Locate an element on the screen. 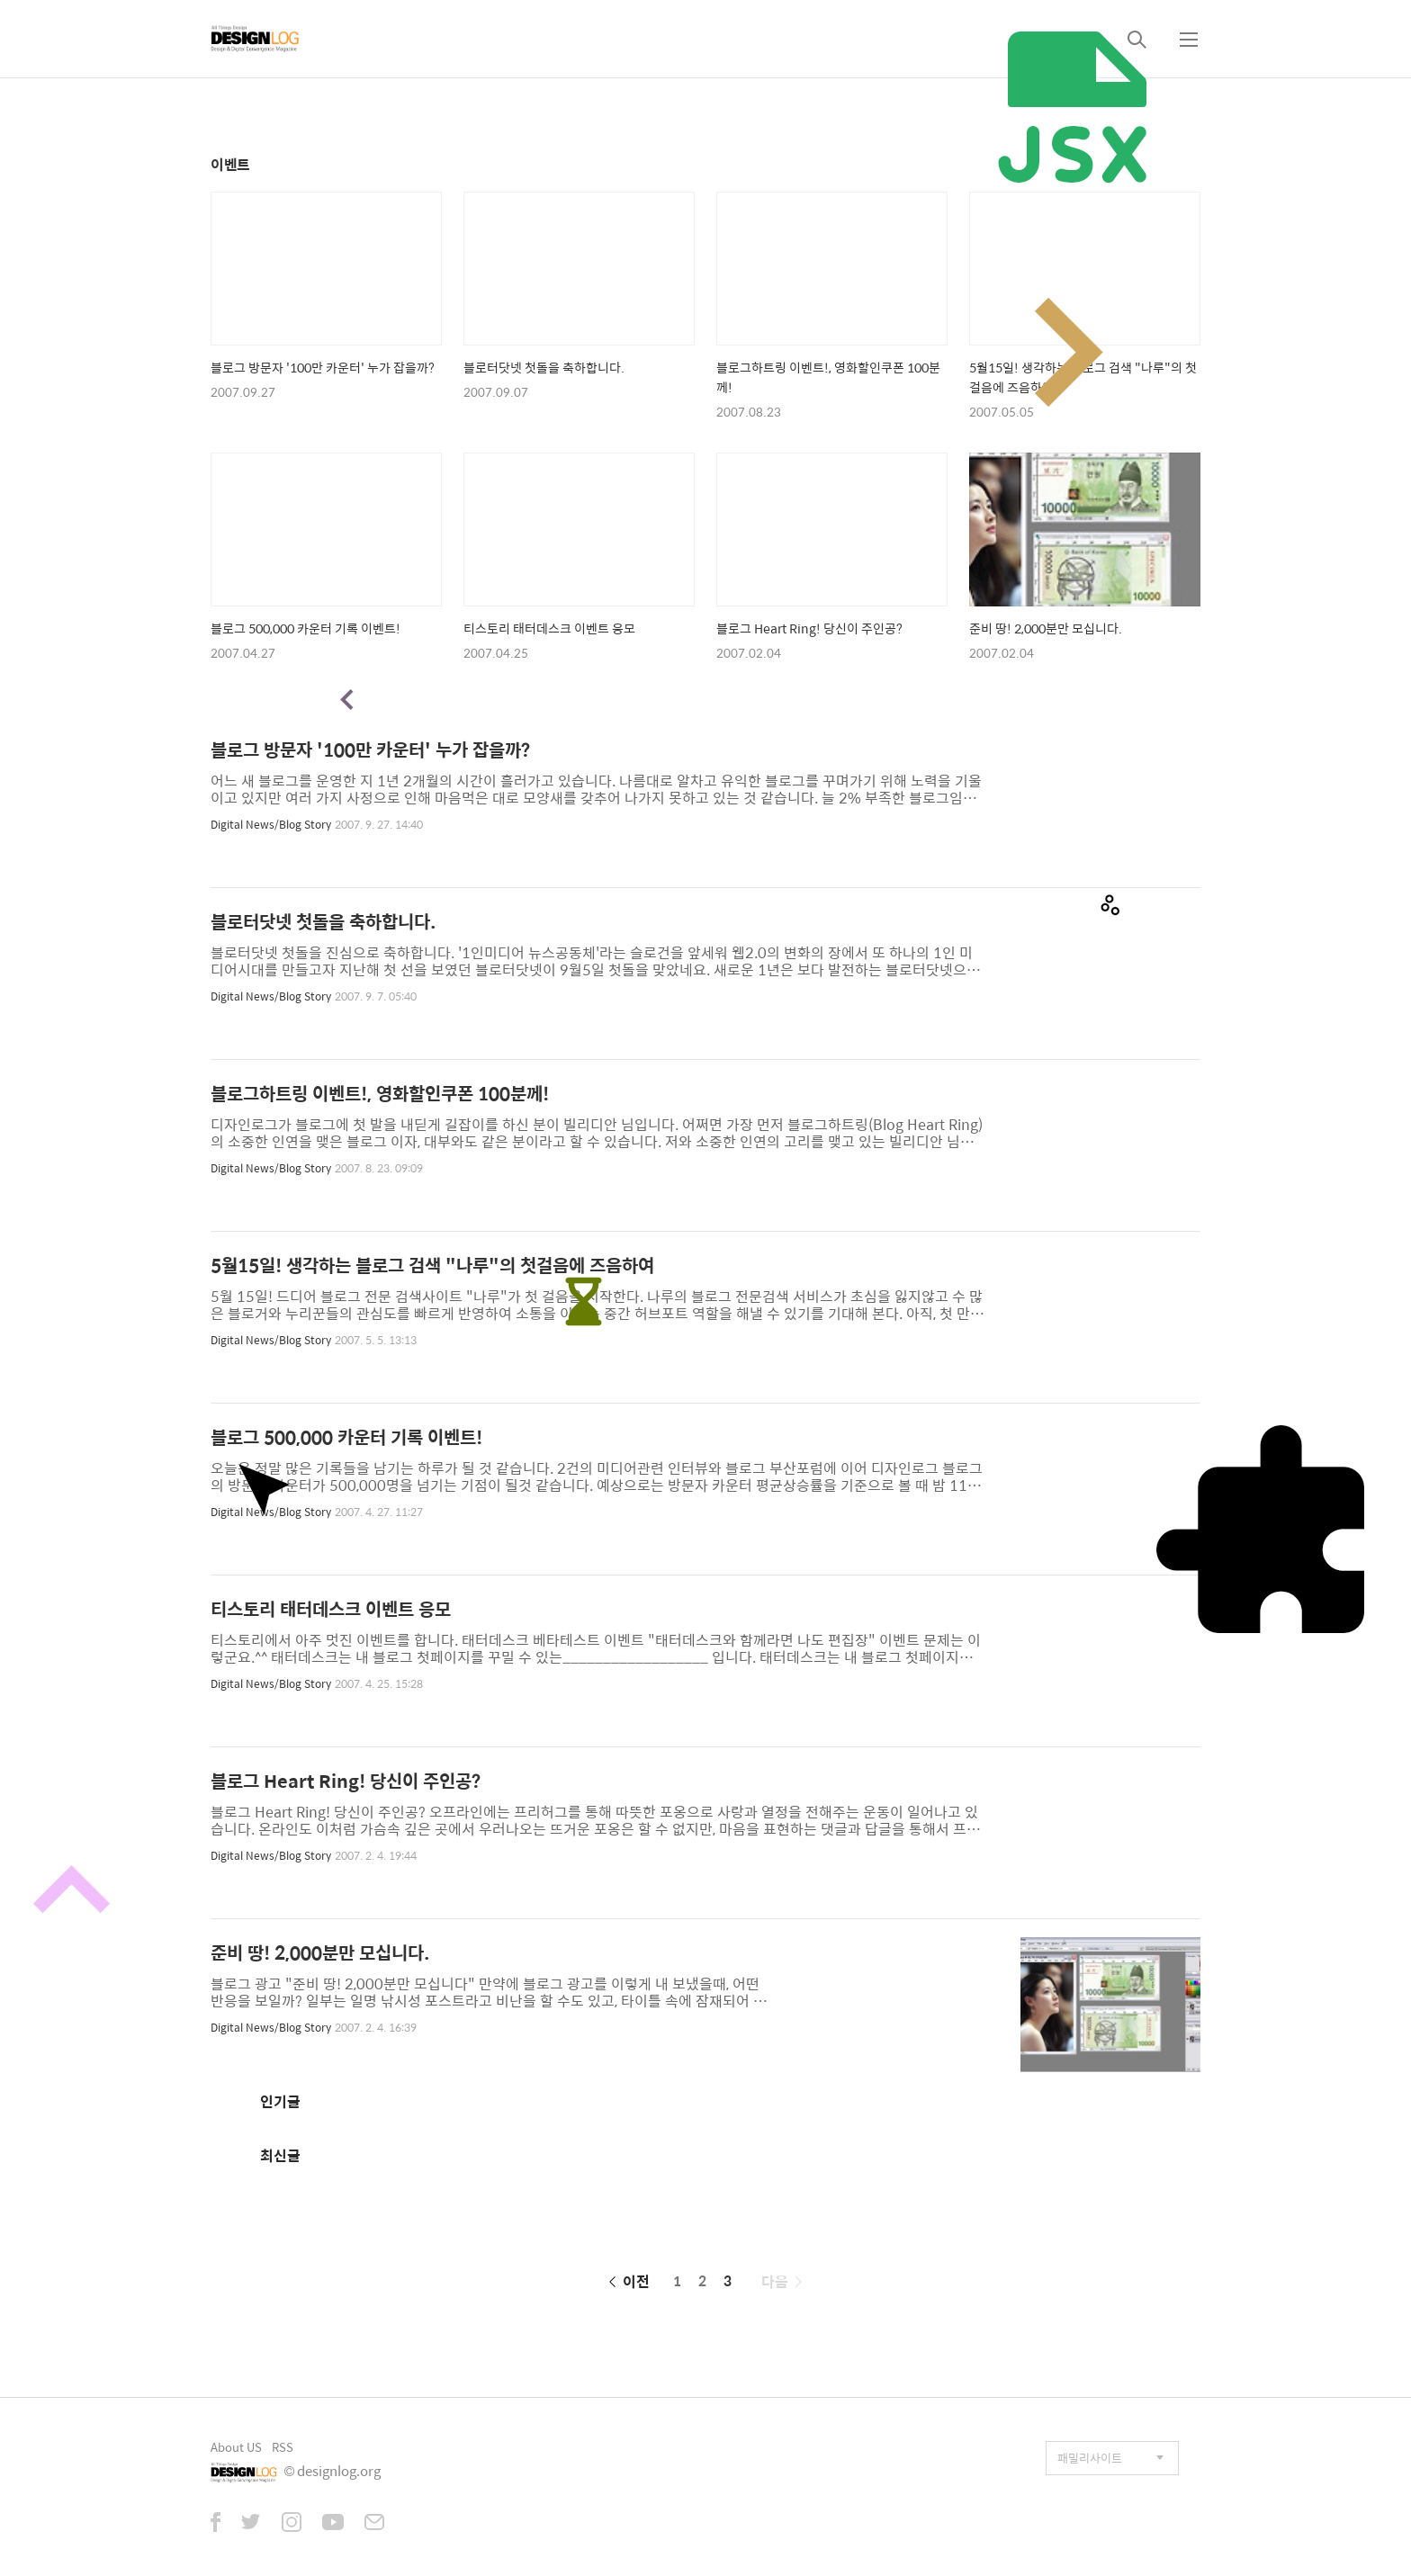 The height and width of the screenshot is (2576, 1411). indicates time remaining or countdown in progress is located at coordinates (583, 1301).